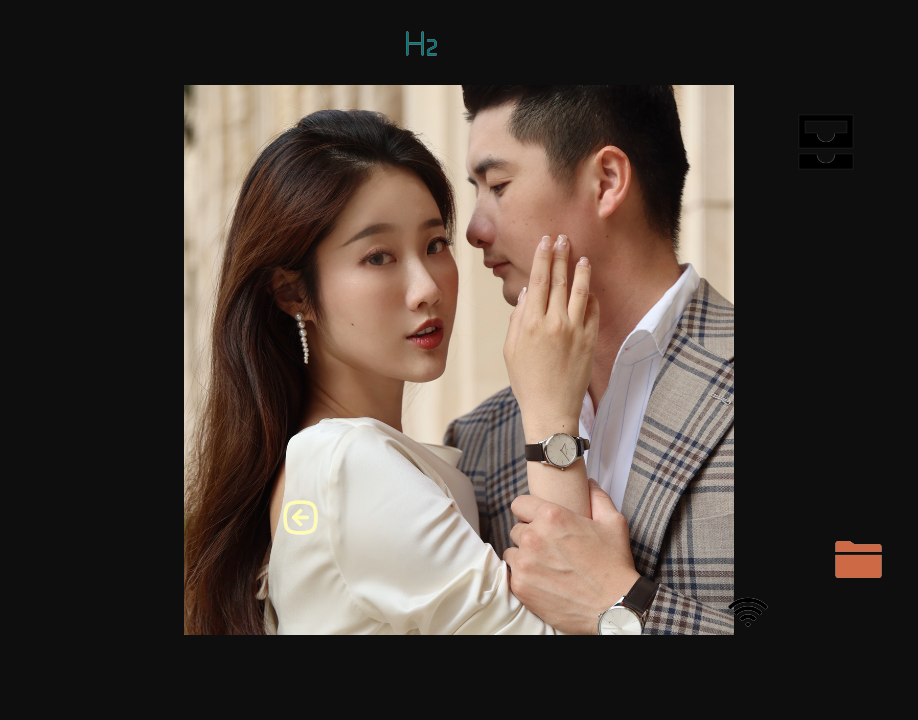 The height and width of the screenshot is (720, 918). I want to click on indicates active wifi connection, so click(748, 613).